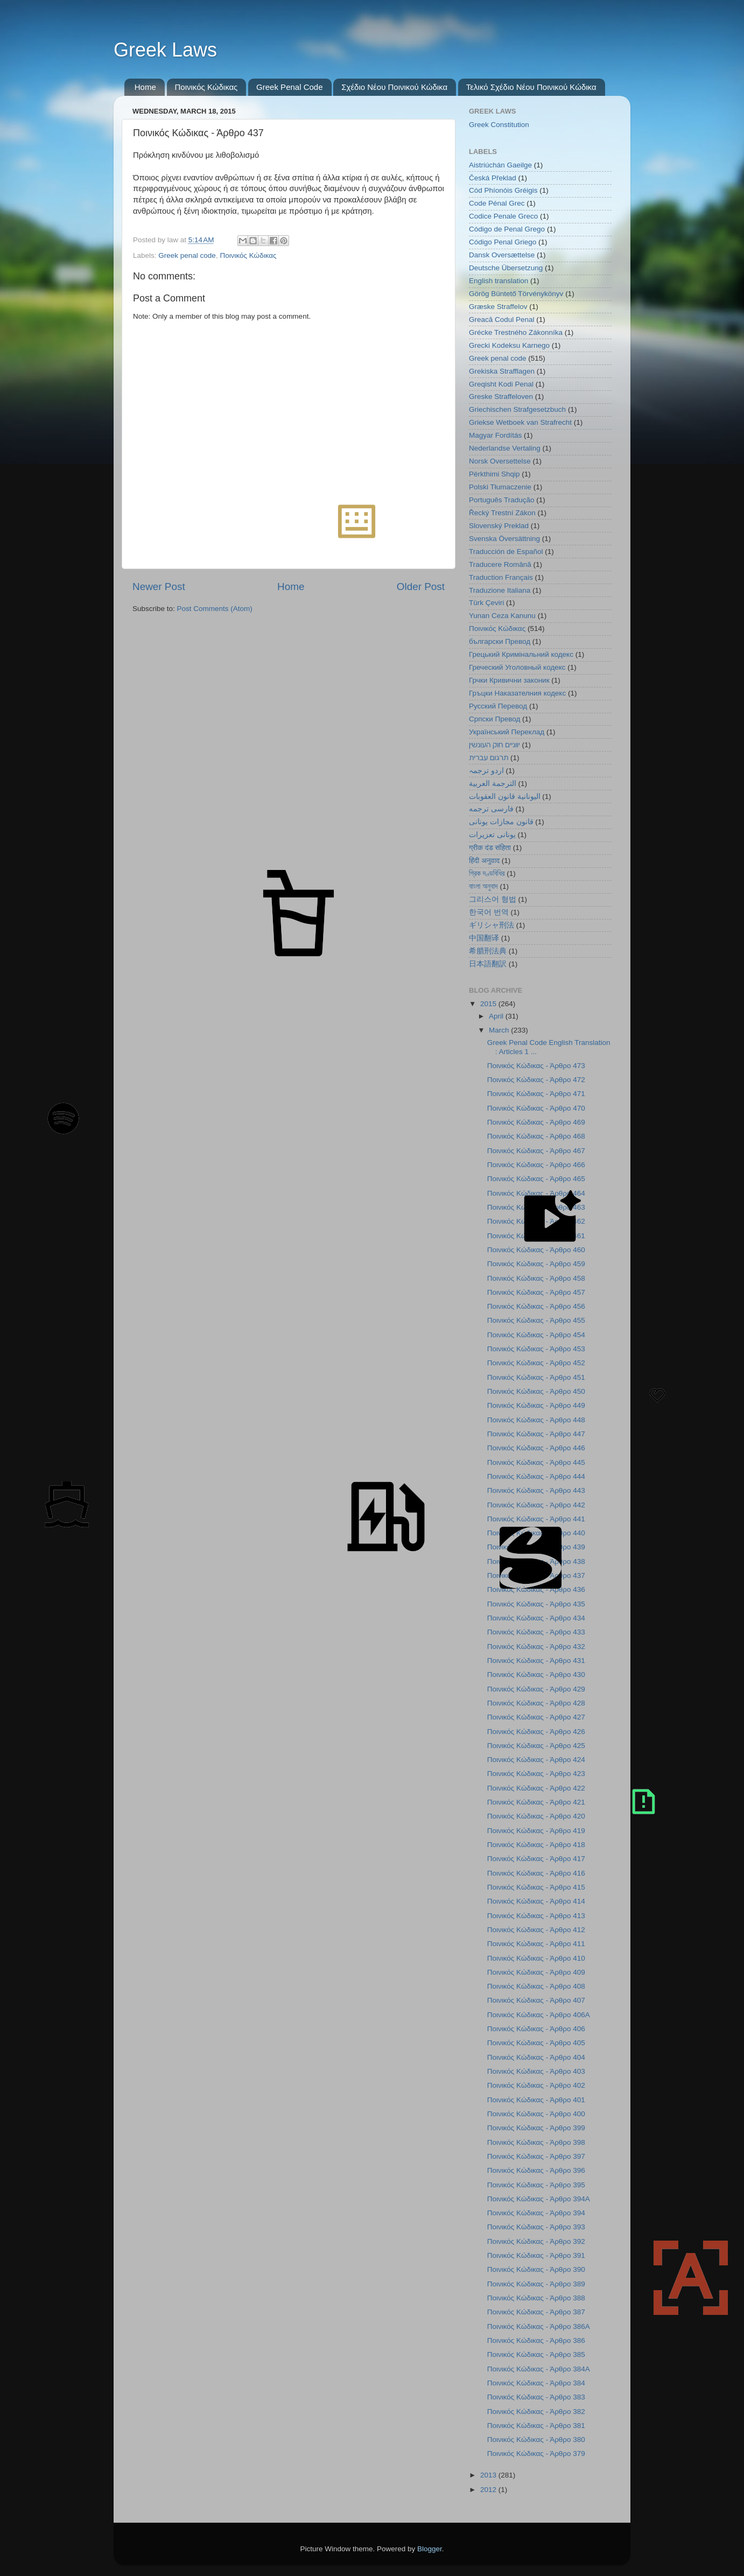  What do you see at coordinates (386, 1517) in the screenshot?
I see `find nearby electric vehicle charging stations` at bounding box center [386, 1517].